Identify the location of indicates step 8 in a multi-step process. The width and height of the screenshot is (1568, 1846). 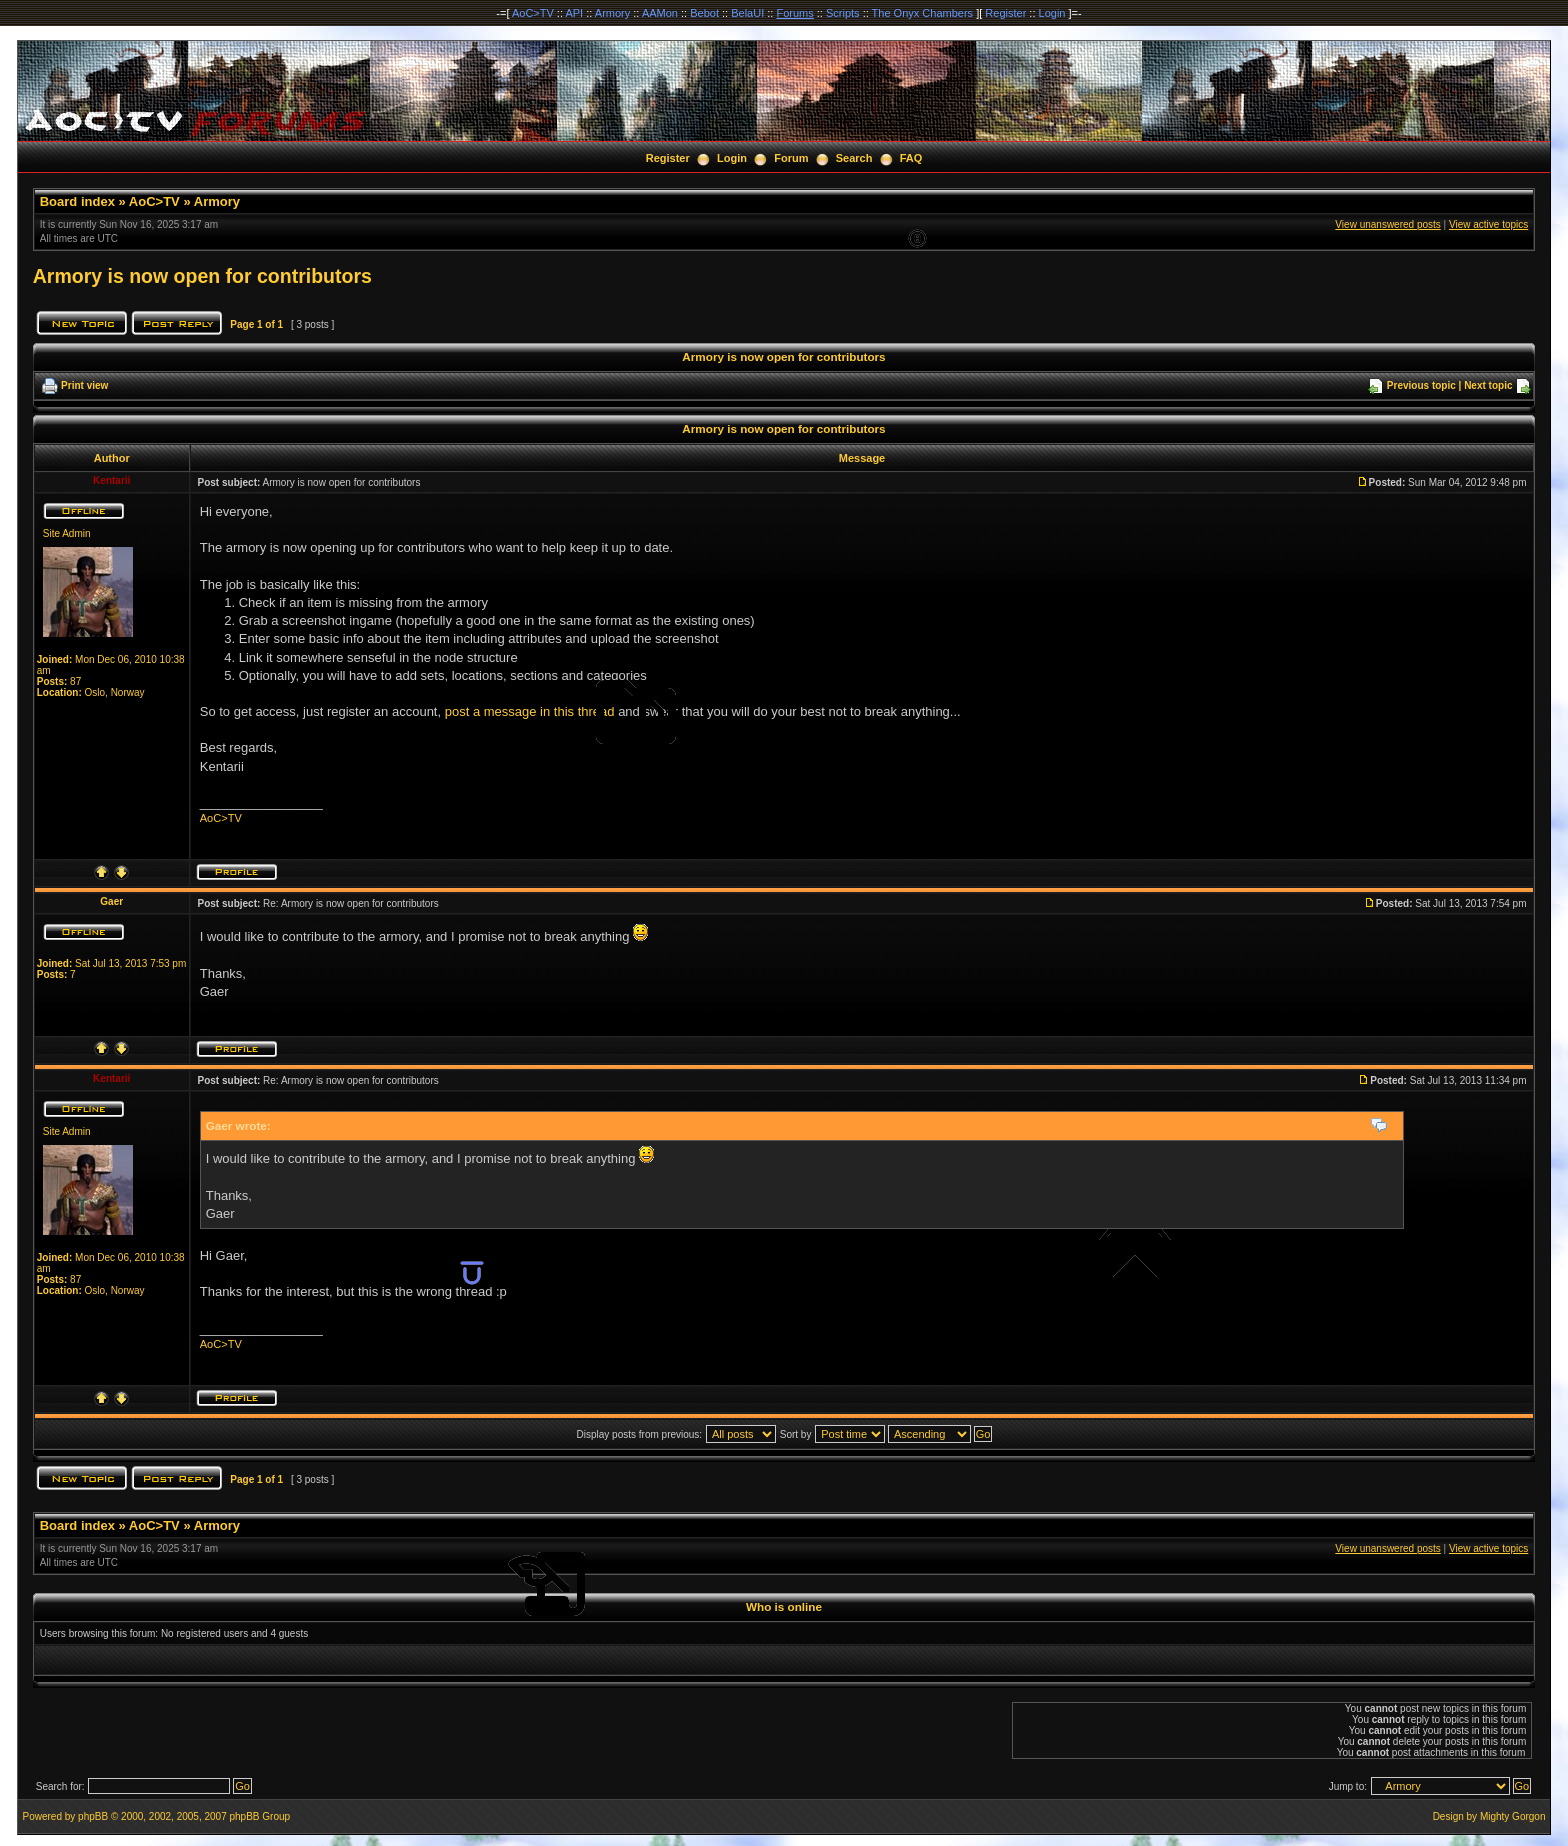
(917, 238).